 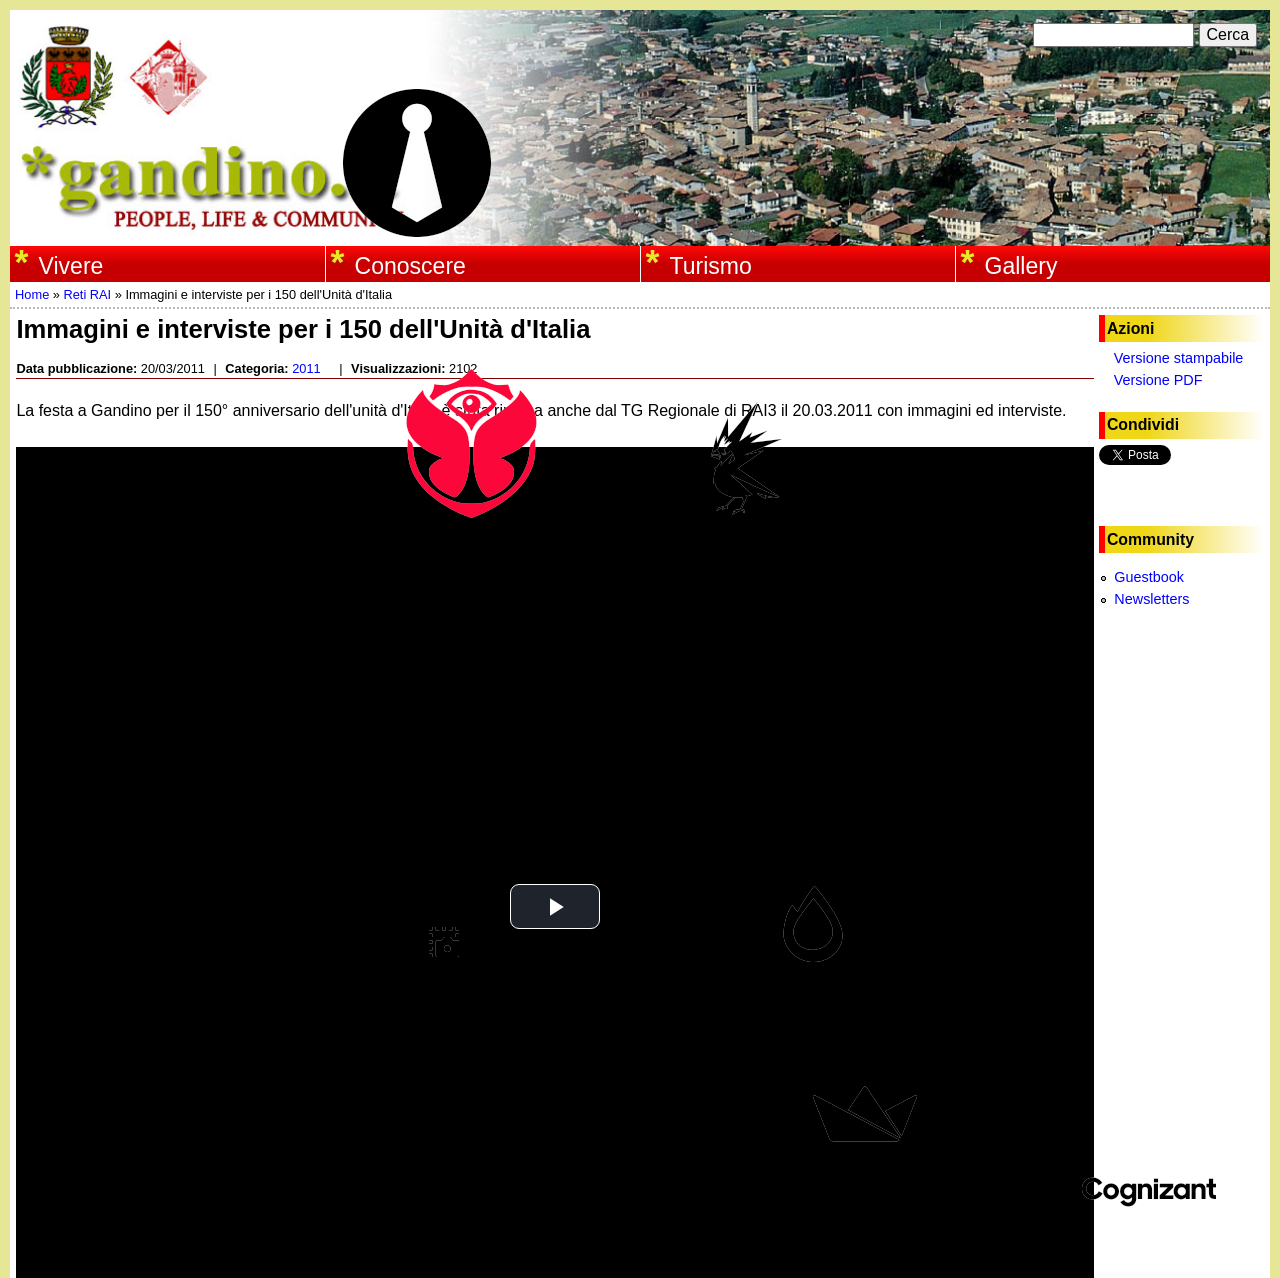 I want to click on open streamlit application, so click(x=865, y=1114).